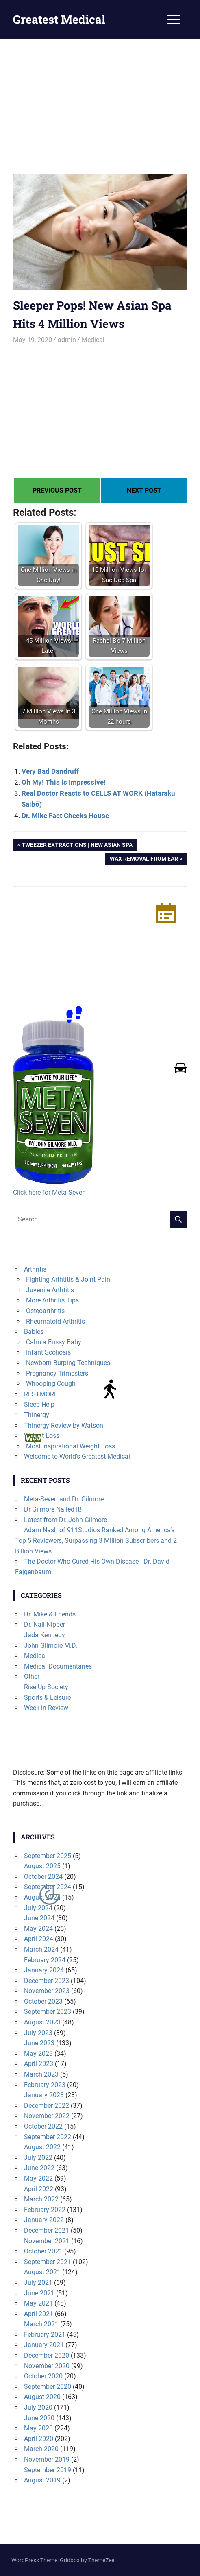  What do you see at coordinates (74, 1014) in the screenshot?
I see `view your walking route or path history` at bounding box center [74, 1014].